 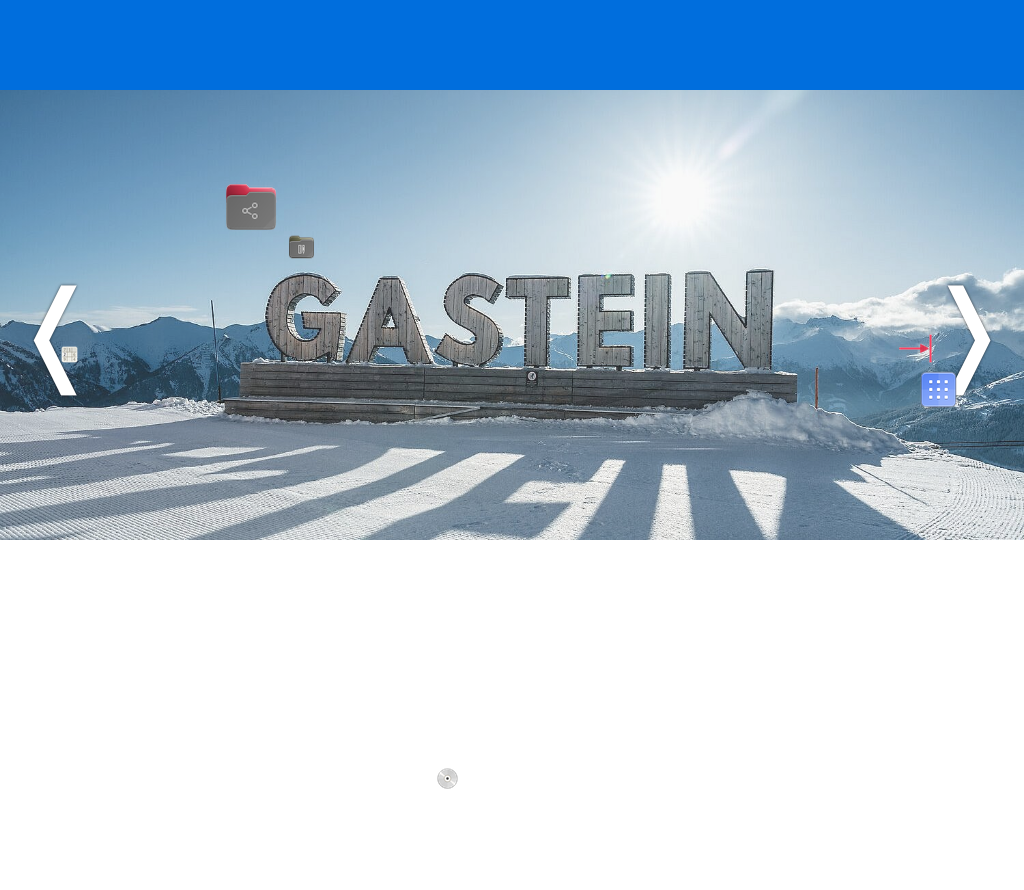 What do you see at coordinates (69, 354) in the screenshot?
I see `launch the sudoku puzzle game` at bounding box center [69, 354].